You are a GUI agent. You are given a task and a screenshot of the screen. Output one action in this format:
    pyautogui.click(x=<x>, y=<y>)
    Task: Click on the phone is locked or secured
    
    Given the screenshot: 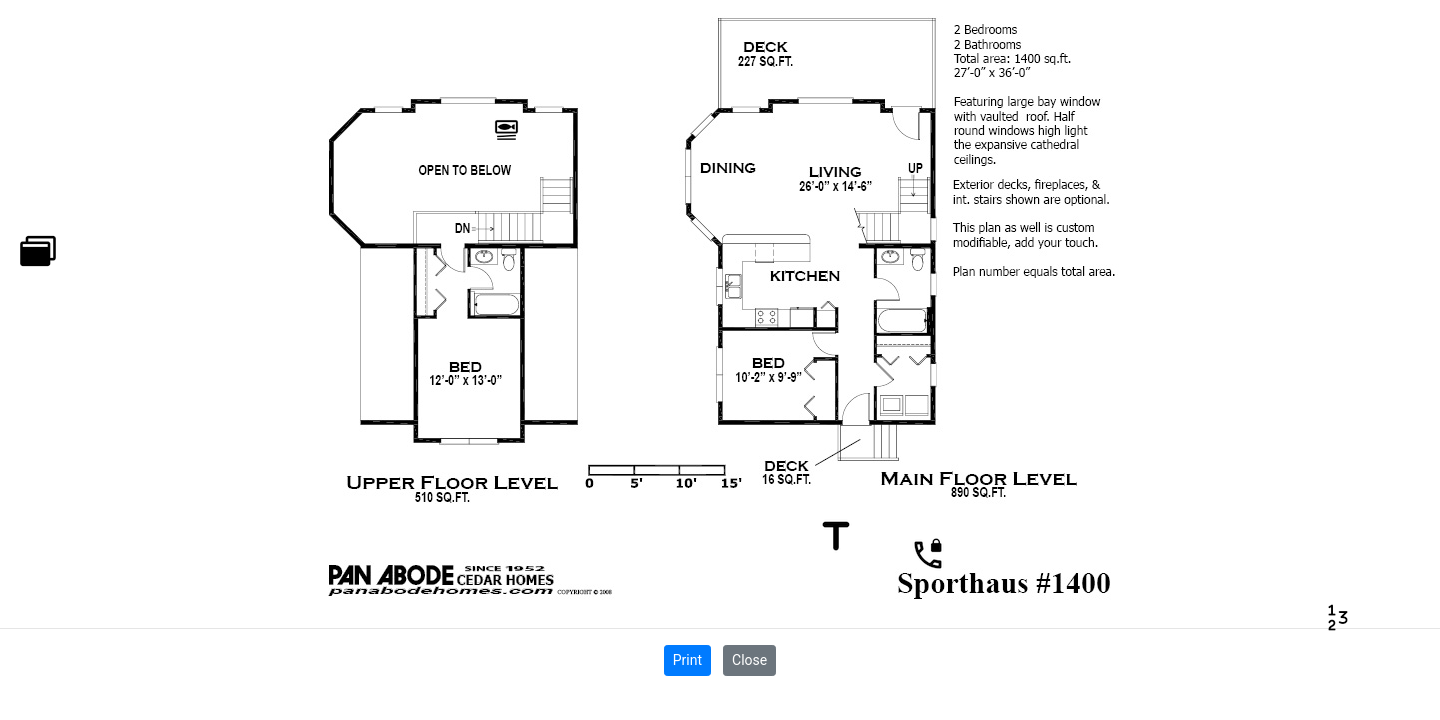 What is the action you would take?
    pyautogui.click(x=928, y=555)
    